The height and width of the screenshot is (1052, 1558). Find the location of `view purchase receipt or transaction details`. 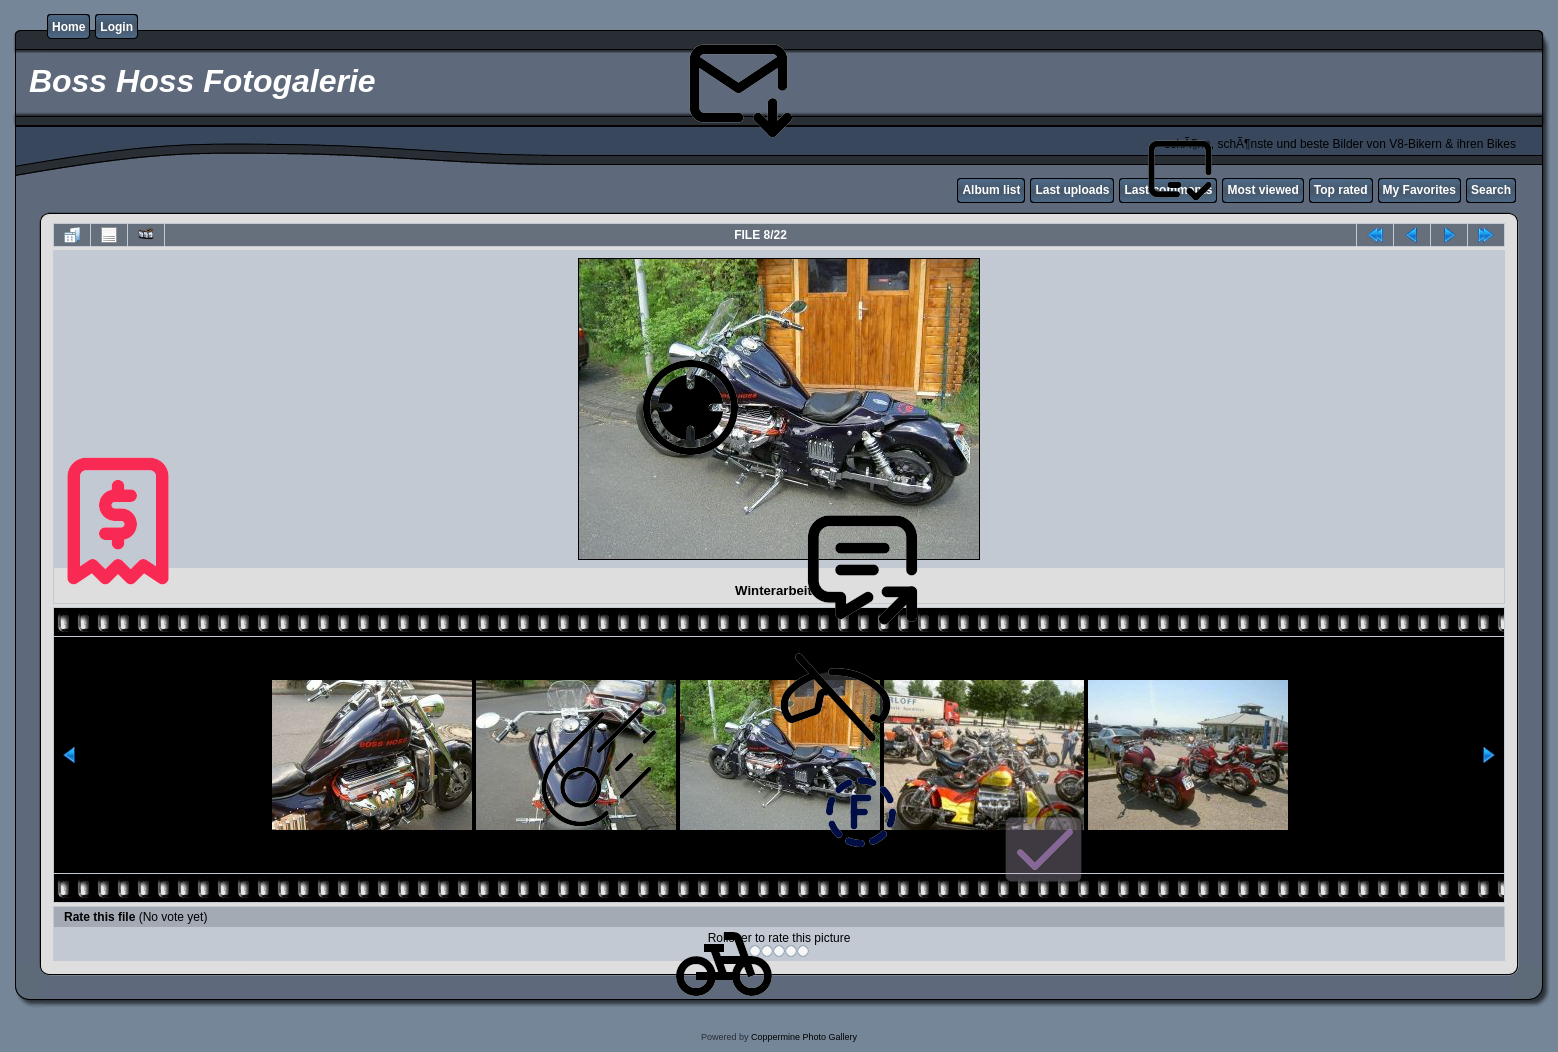

view purchase receipt or transaction details is located at coordinates (118, 521).